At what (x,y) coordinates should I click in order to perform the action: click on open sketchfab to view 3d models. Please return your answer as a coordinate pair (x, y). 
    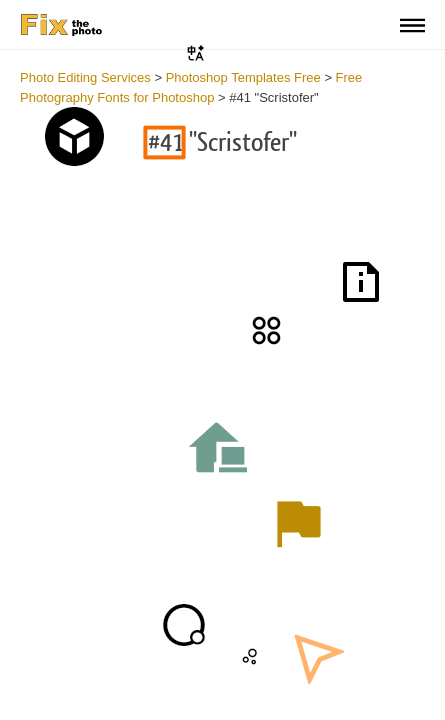
    Looking at the image, I should click on (74, 136).